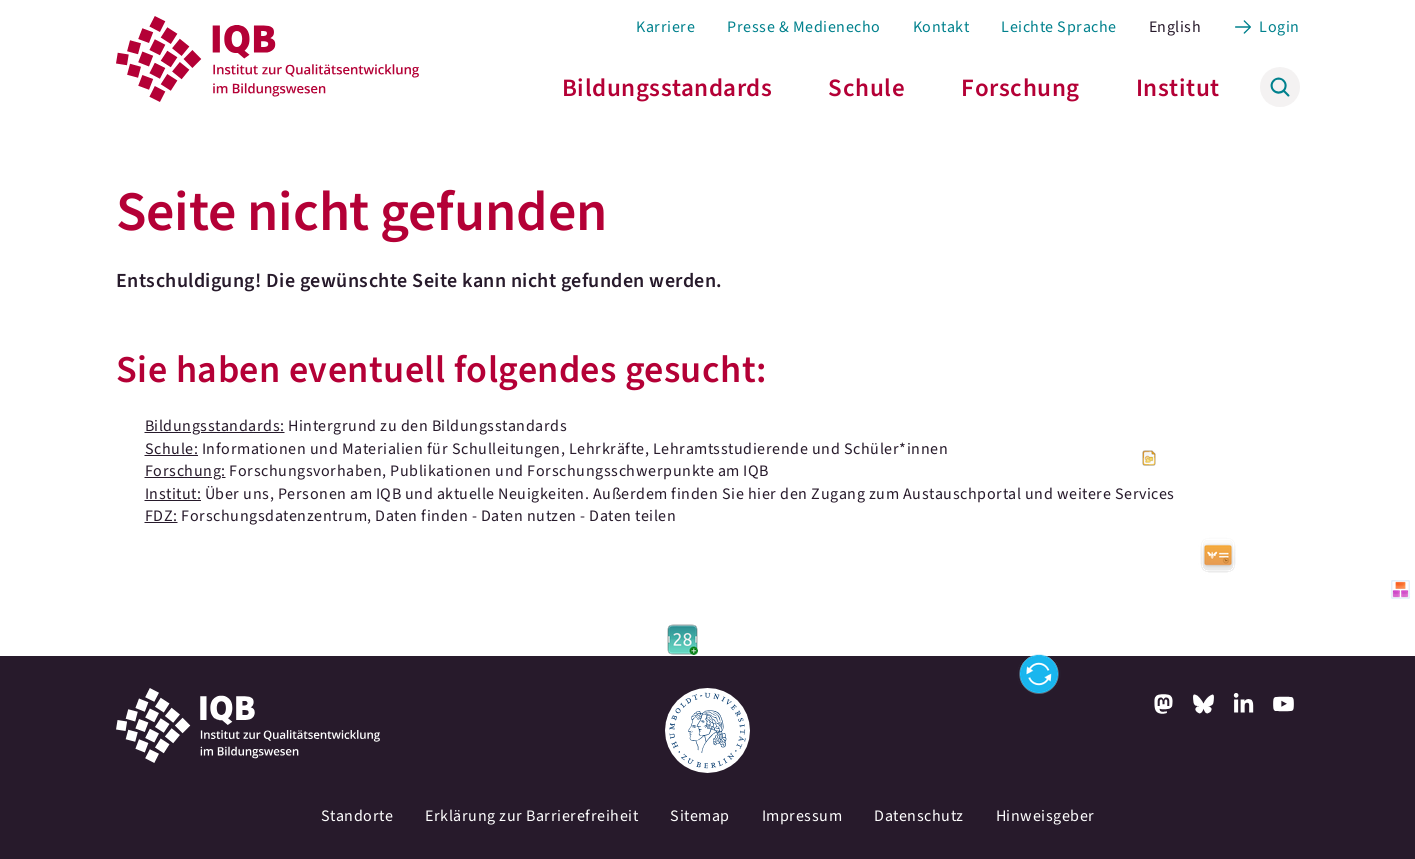 The image size is (1415, 859). Describe the element at coordinates (1149, 458) in the screenshot. I see `libreoffice draw template file` at that location.